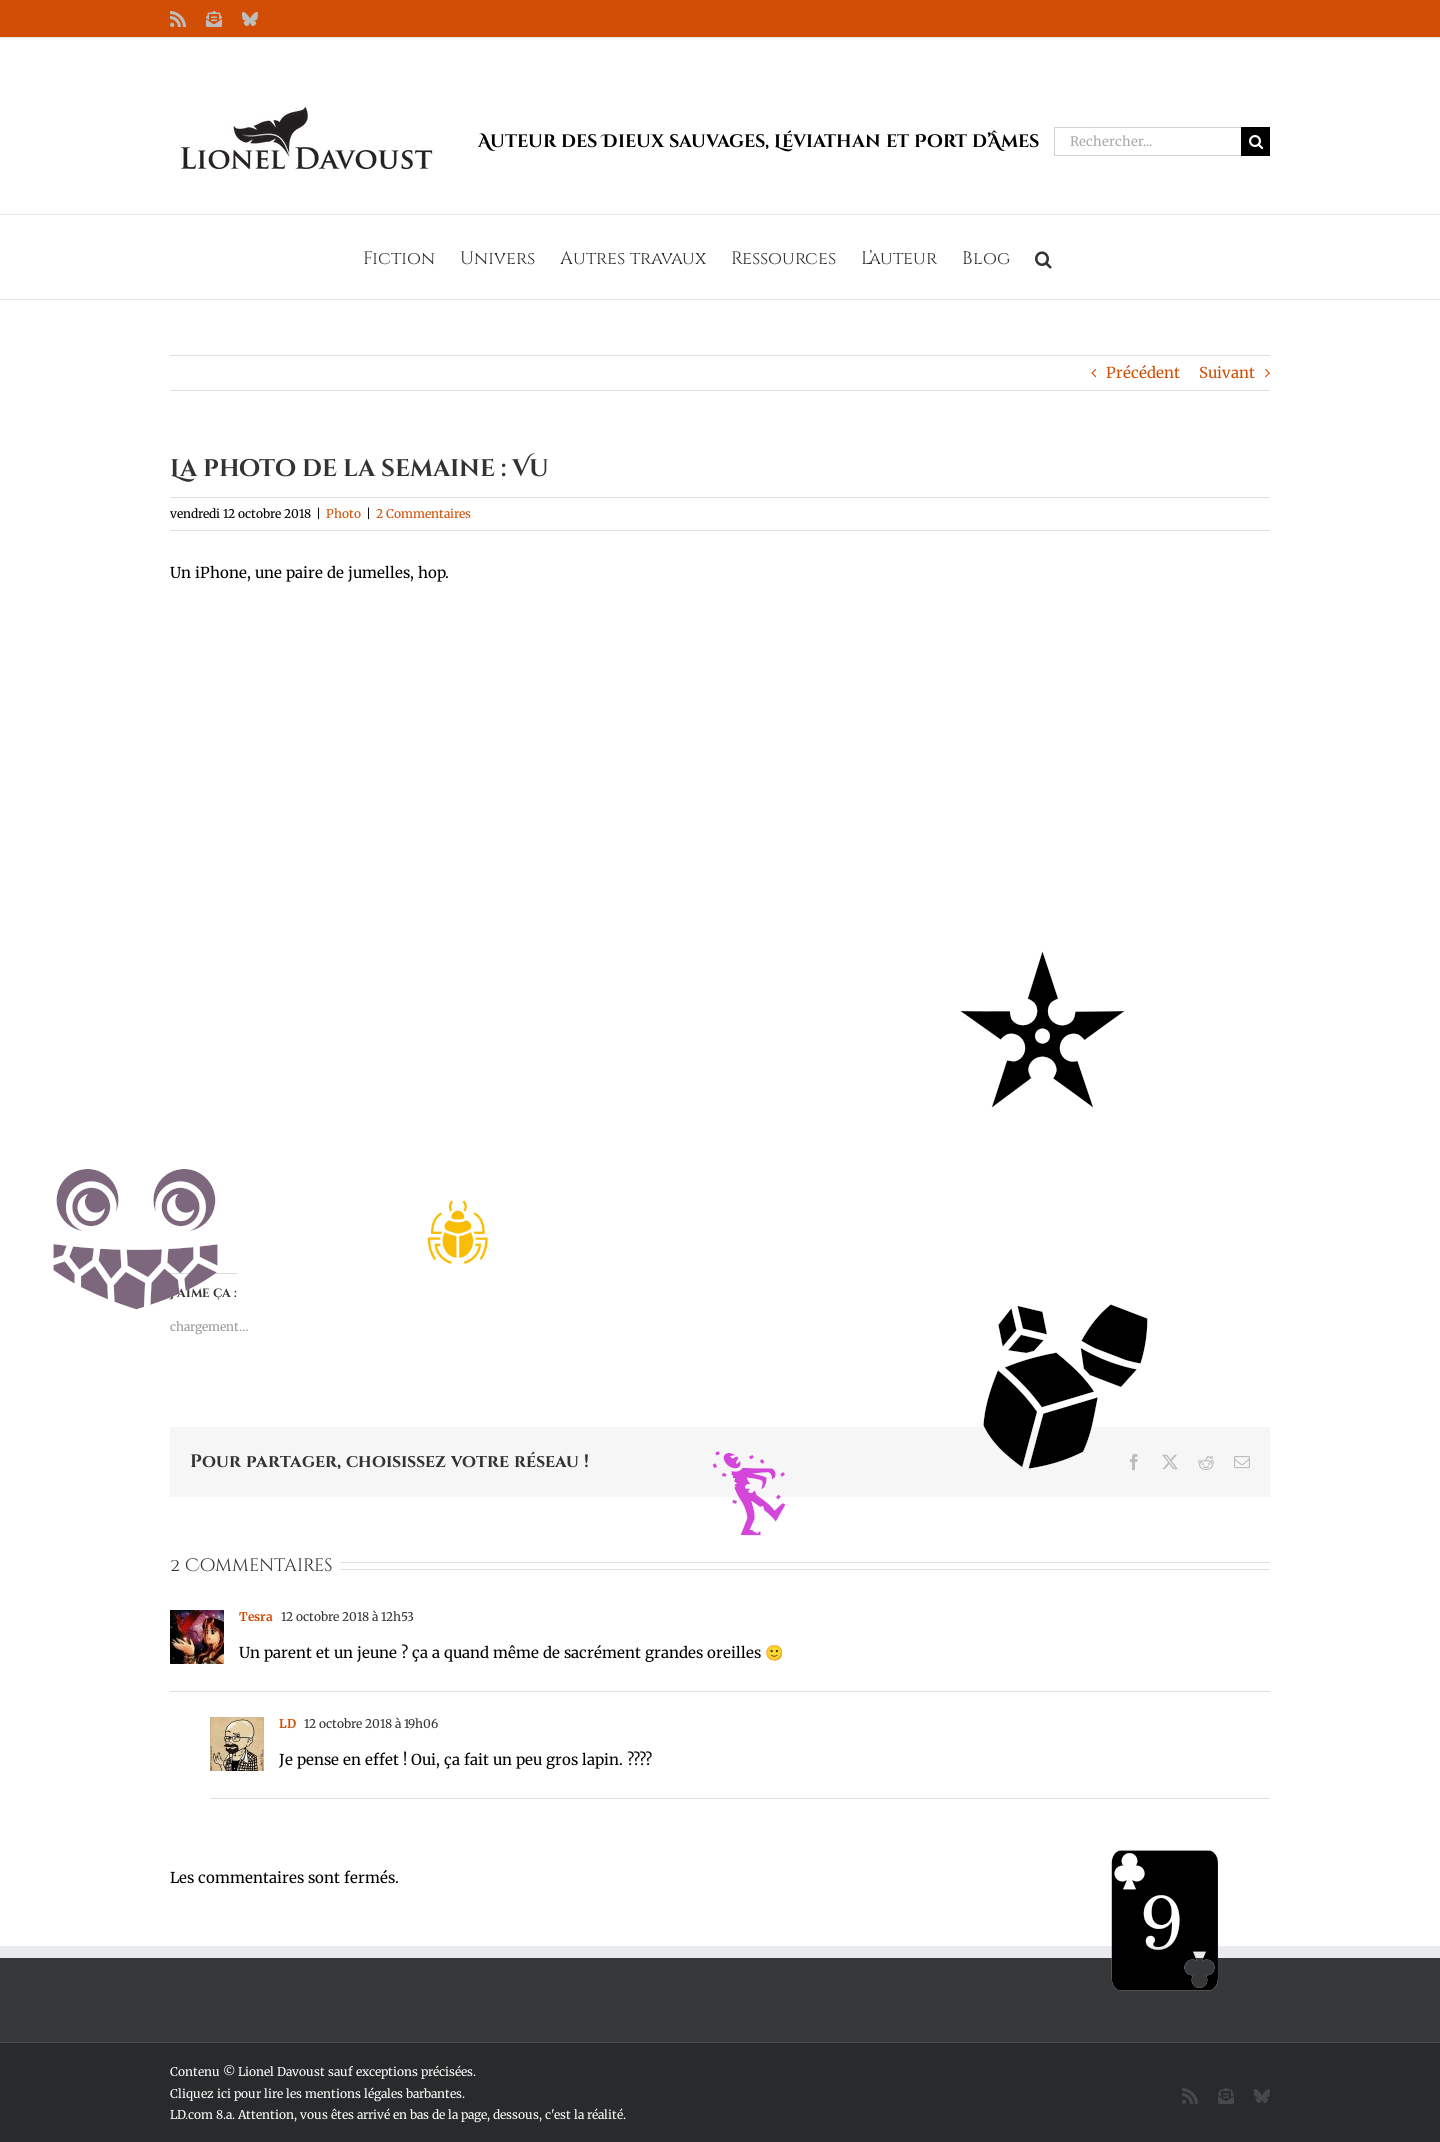 Image resolution: width=1440 pixels, height=2142 pixels. Describe the element at coordinates (1164, 1920) in the screenshot. I see `nine of clubs playing card` at that location.